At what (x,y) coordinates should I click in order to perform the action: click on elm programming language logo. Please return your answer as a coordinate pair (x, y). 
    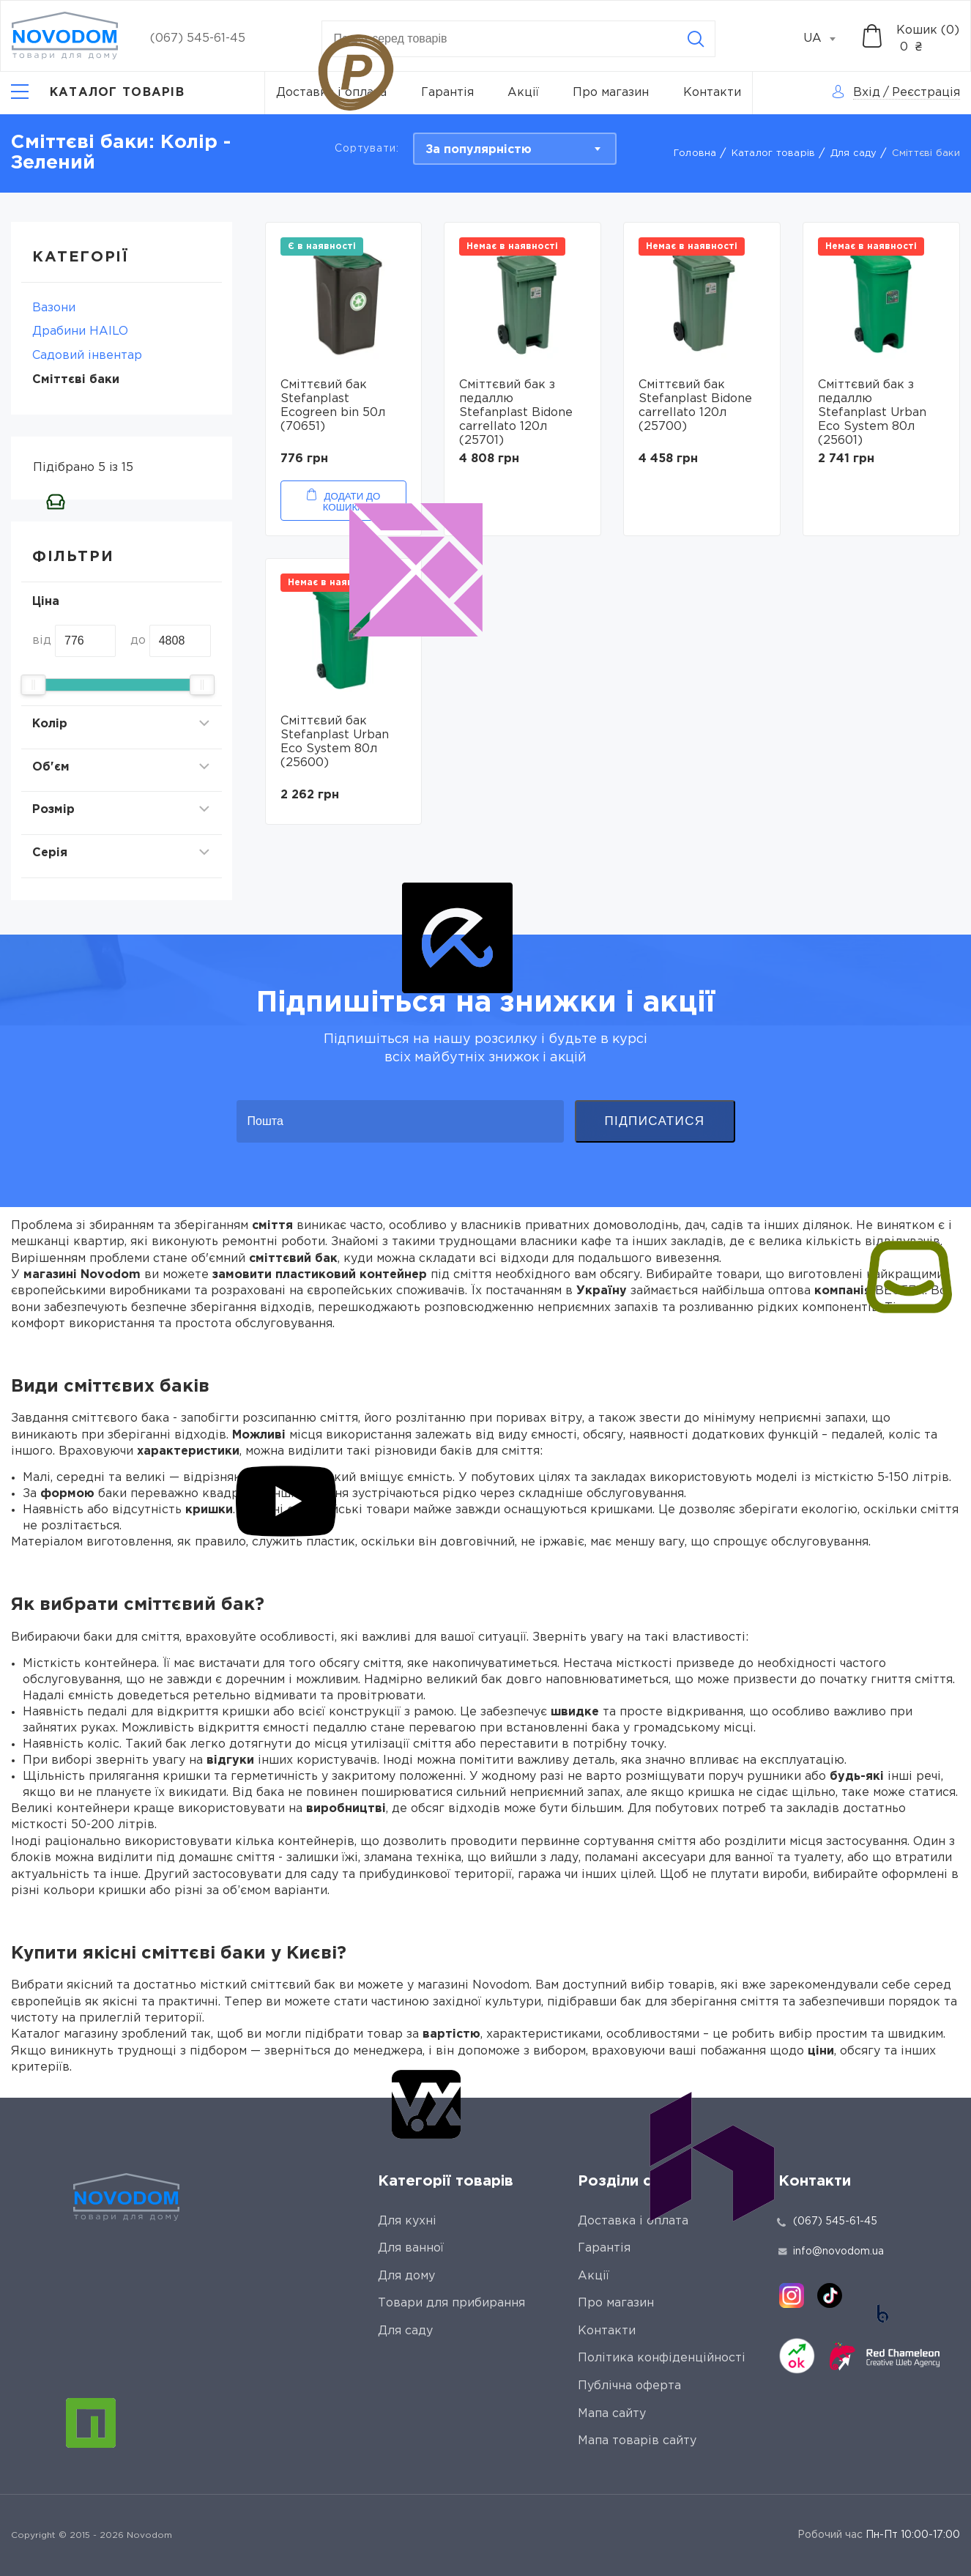
    Looking at the image, I should click on (416, 570).